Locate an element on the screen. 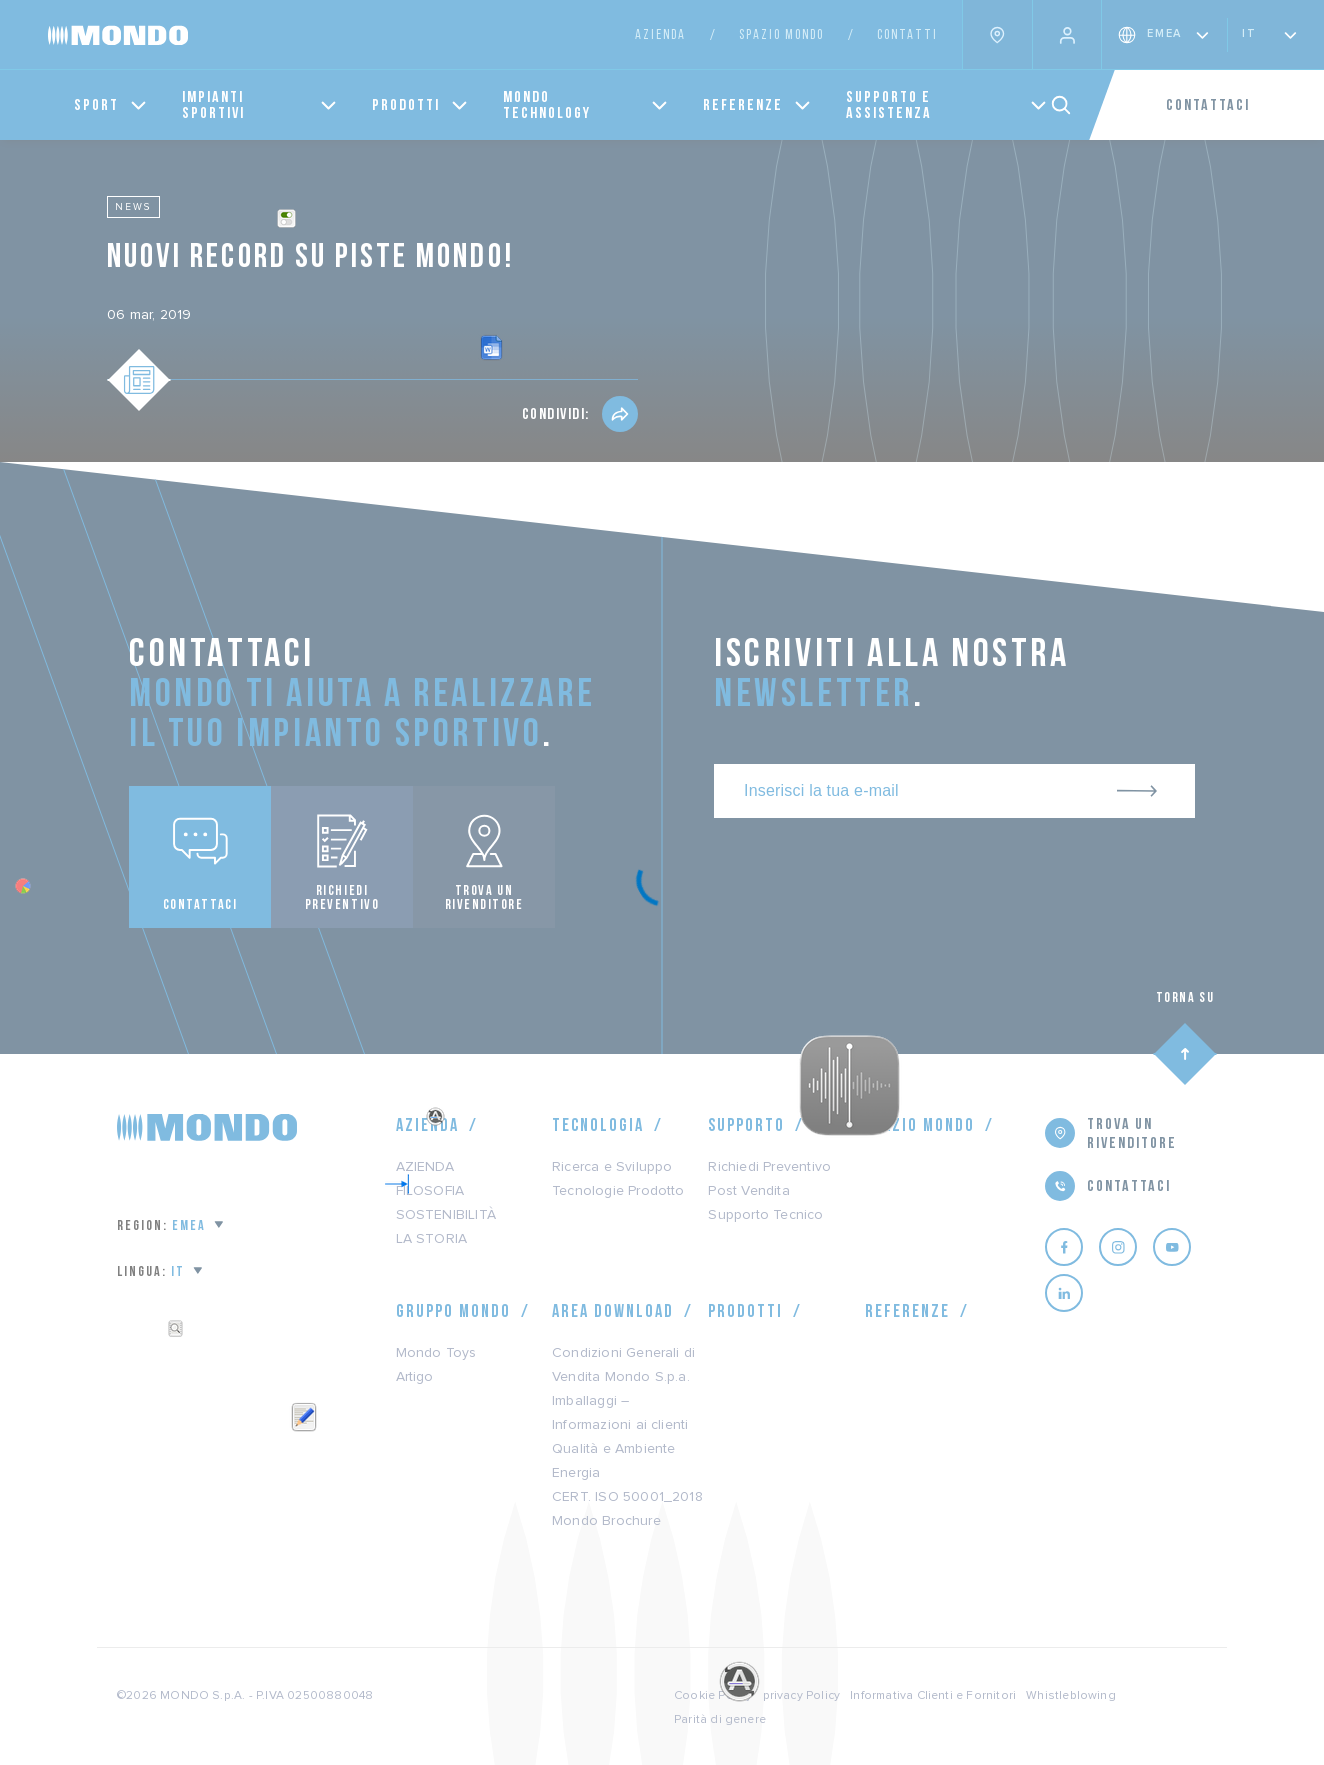 Image resolution: width=1324 pixels, height=1765 pixels. open the voice memos app to record or play audio is located at coordinates (849, 1085).